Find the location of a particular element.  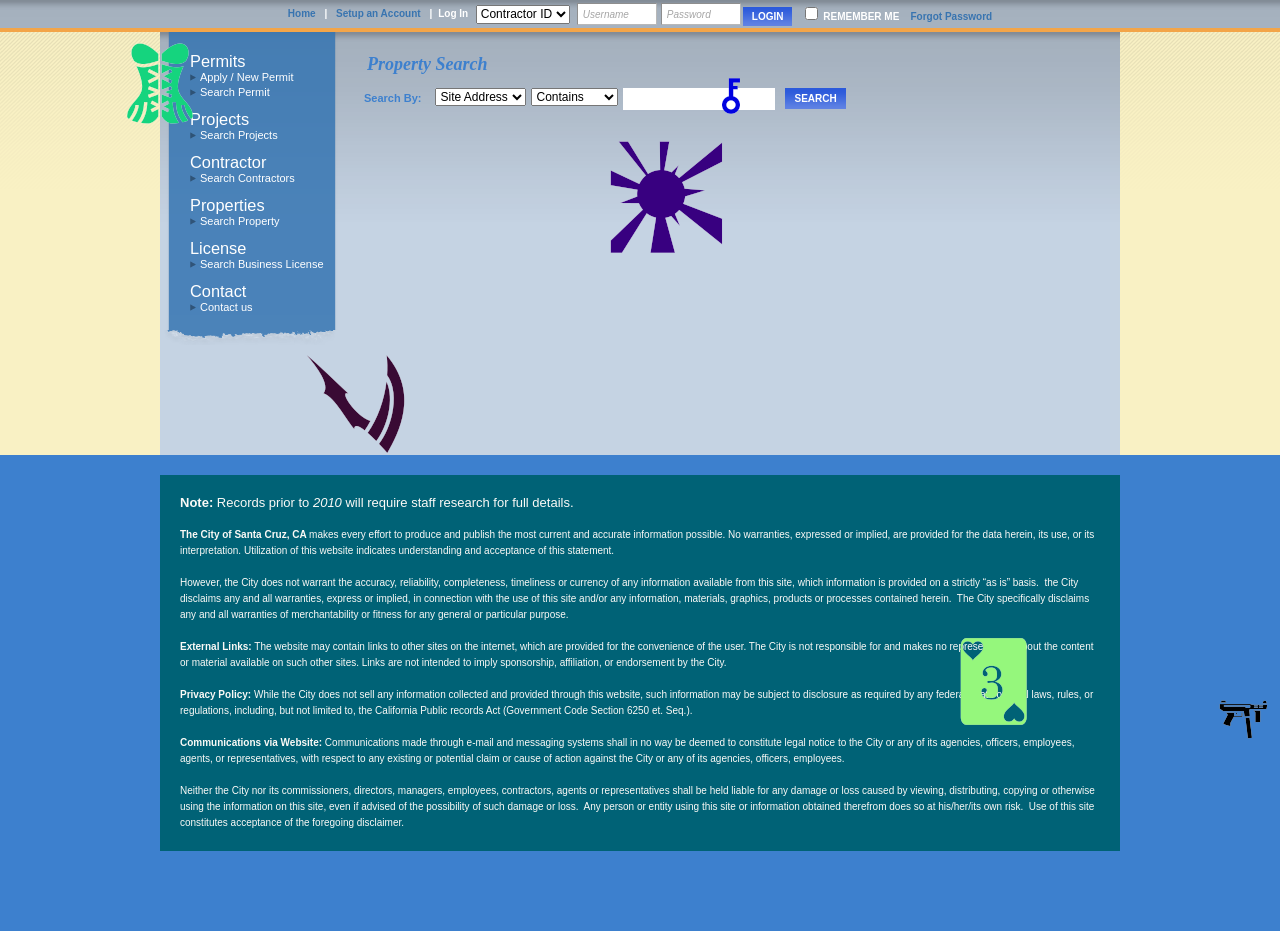

indicates a tearing or ripping action in gameplay is located at coordinates (356, 404).